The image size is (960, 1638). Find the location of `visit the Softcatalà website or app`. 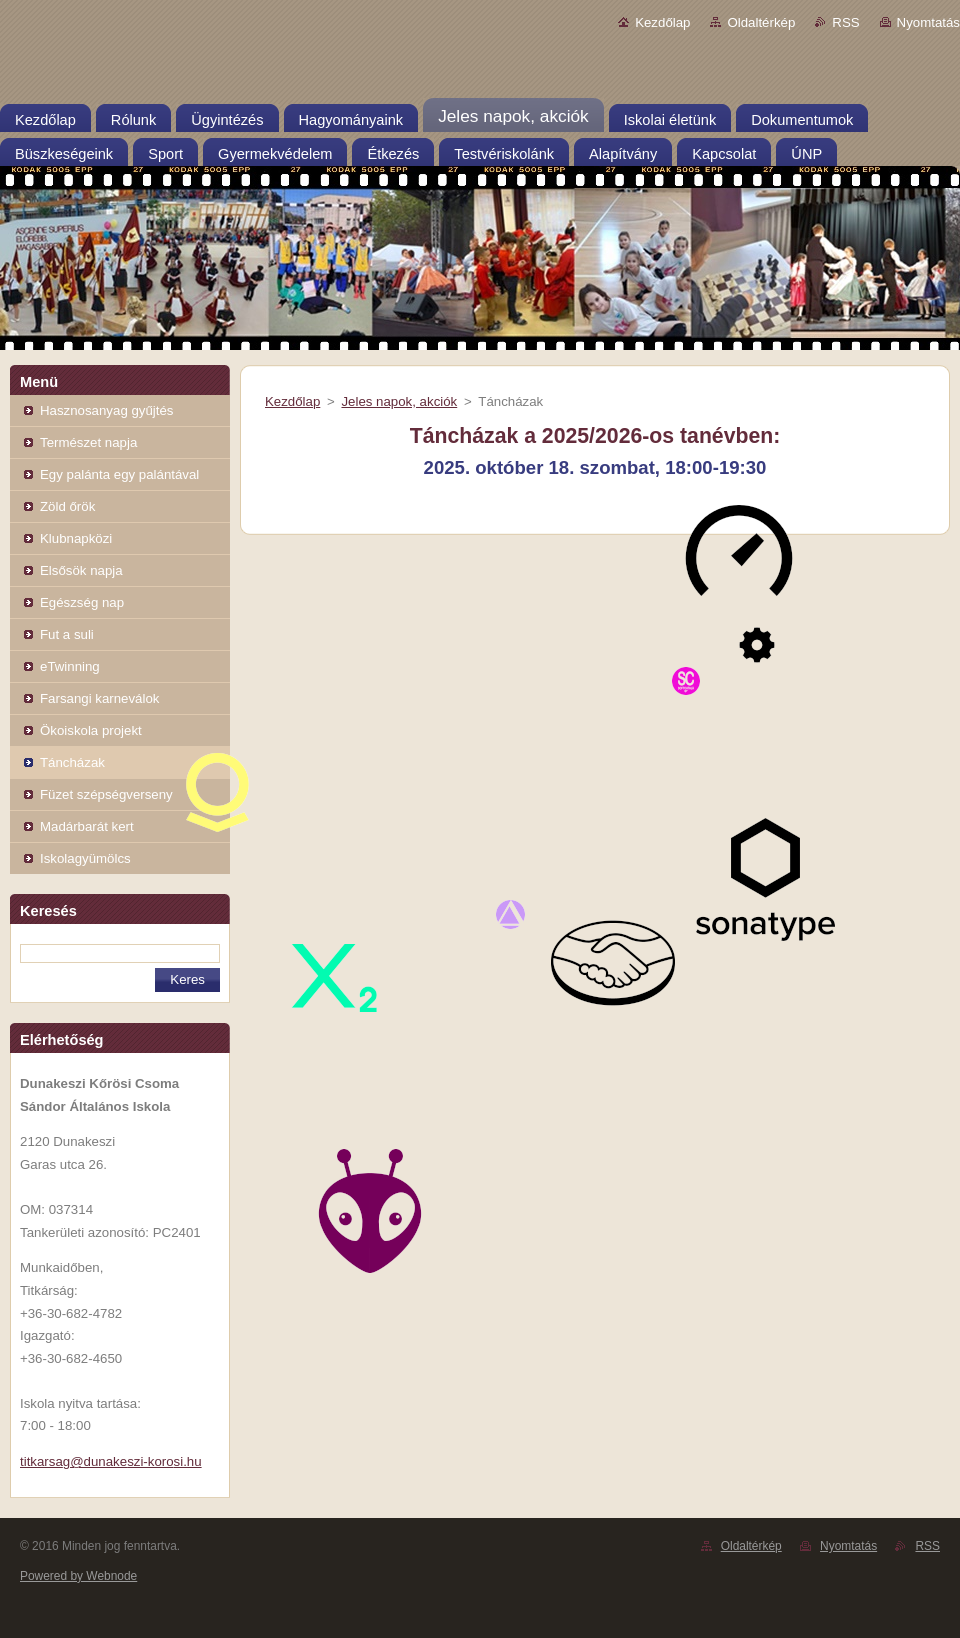

visit the Softcatalà website or app is located at coordinates (686, 681).